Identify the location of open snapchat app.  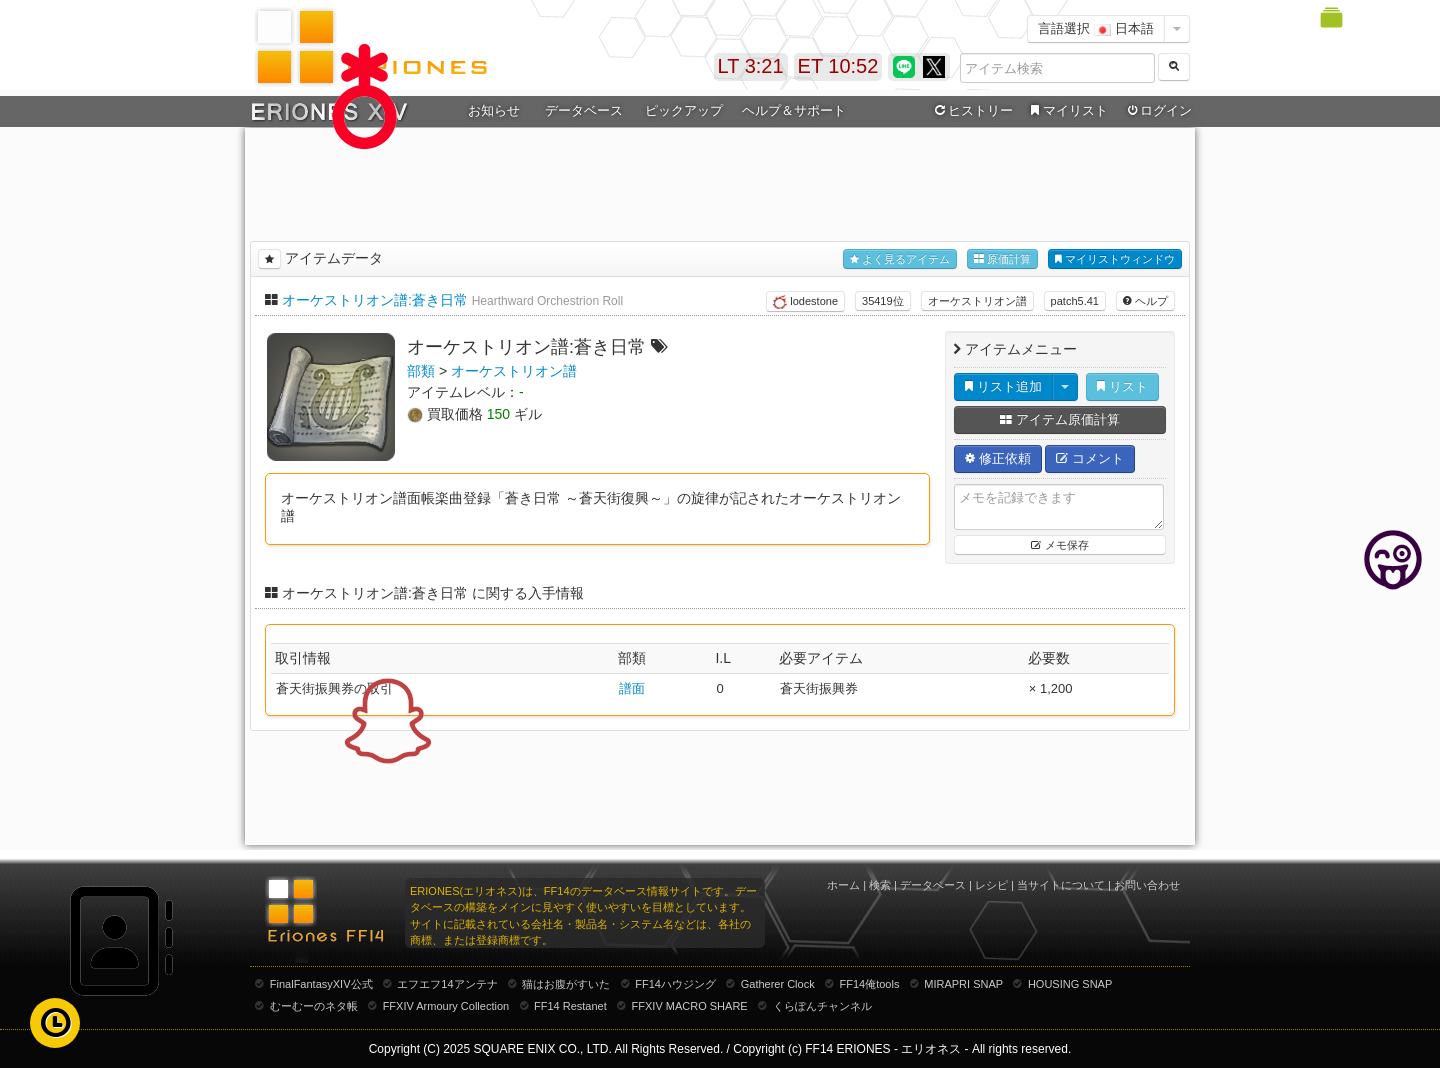
(388, 721).